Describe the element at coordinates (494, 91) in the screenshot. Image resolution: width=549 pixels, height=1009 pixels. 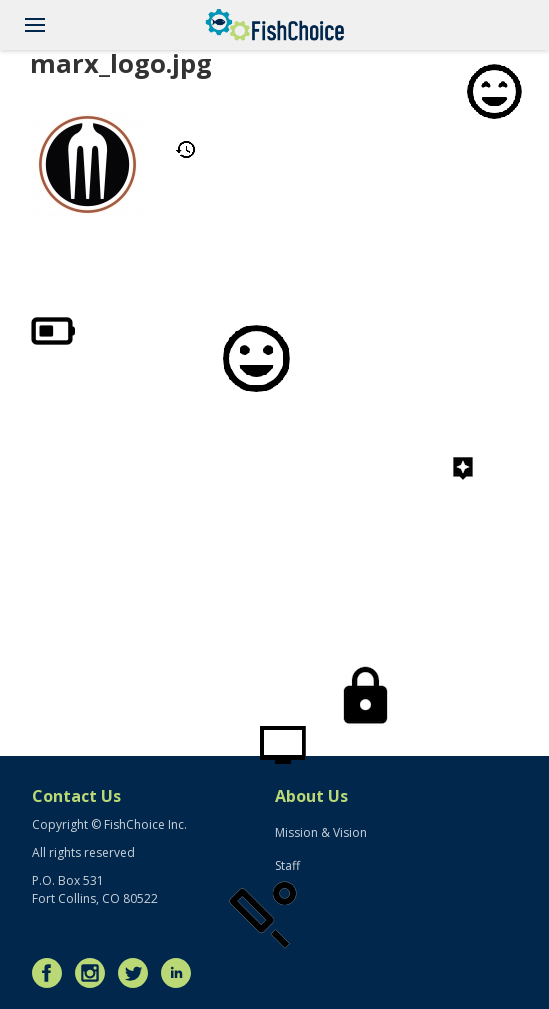
I see `rate your experience as very satisfied` at that location.